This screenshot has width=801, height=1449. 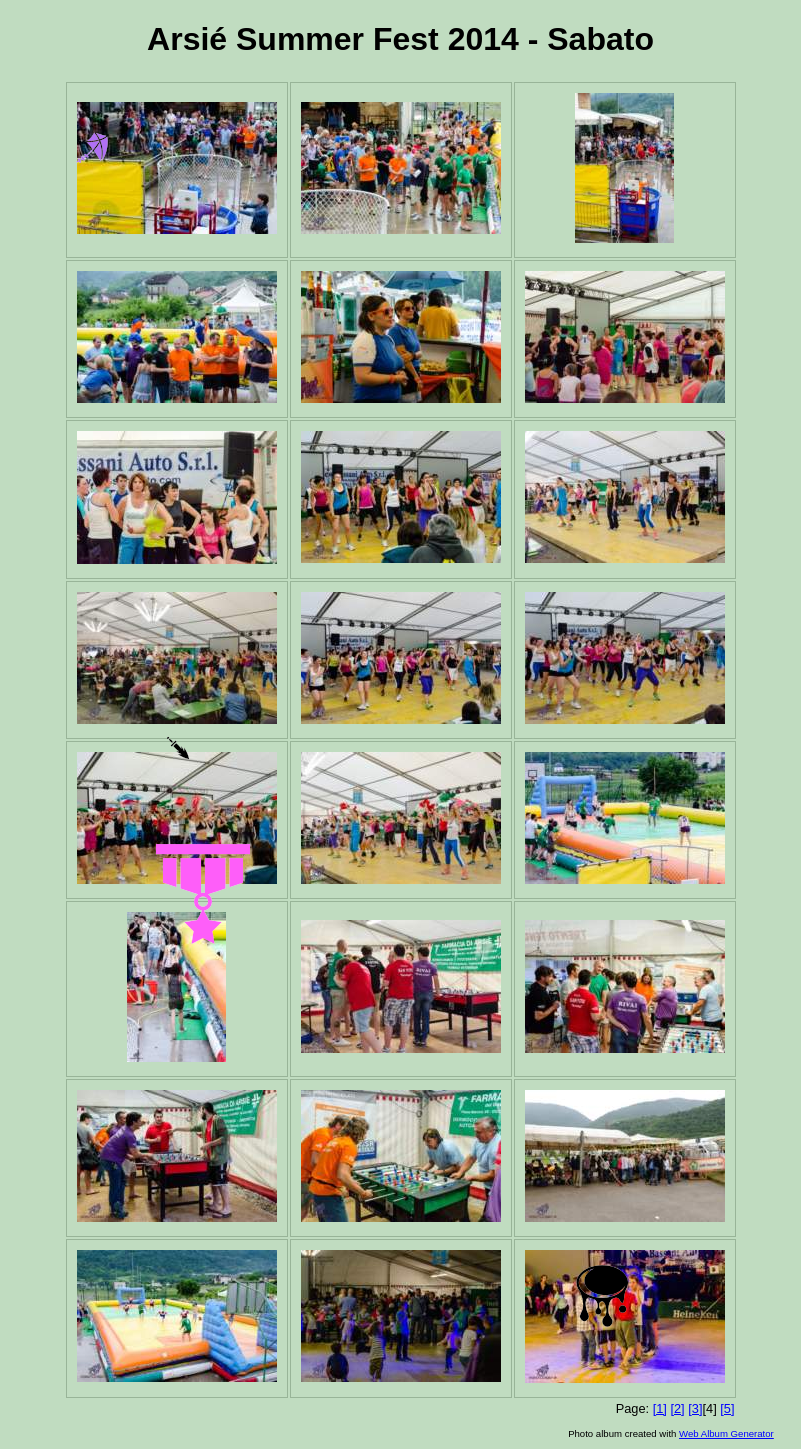 What do you see at coordinates (602, 1296) in the screenshot?
I see `indicates slime or goo element in a game` at bounding box center [602, 1296].